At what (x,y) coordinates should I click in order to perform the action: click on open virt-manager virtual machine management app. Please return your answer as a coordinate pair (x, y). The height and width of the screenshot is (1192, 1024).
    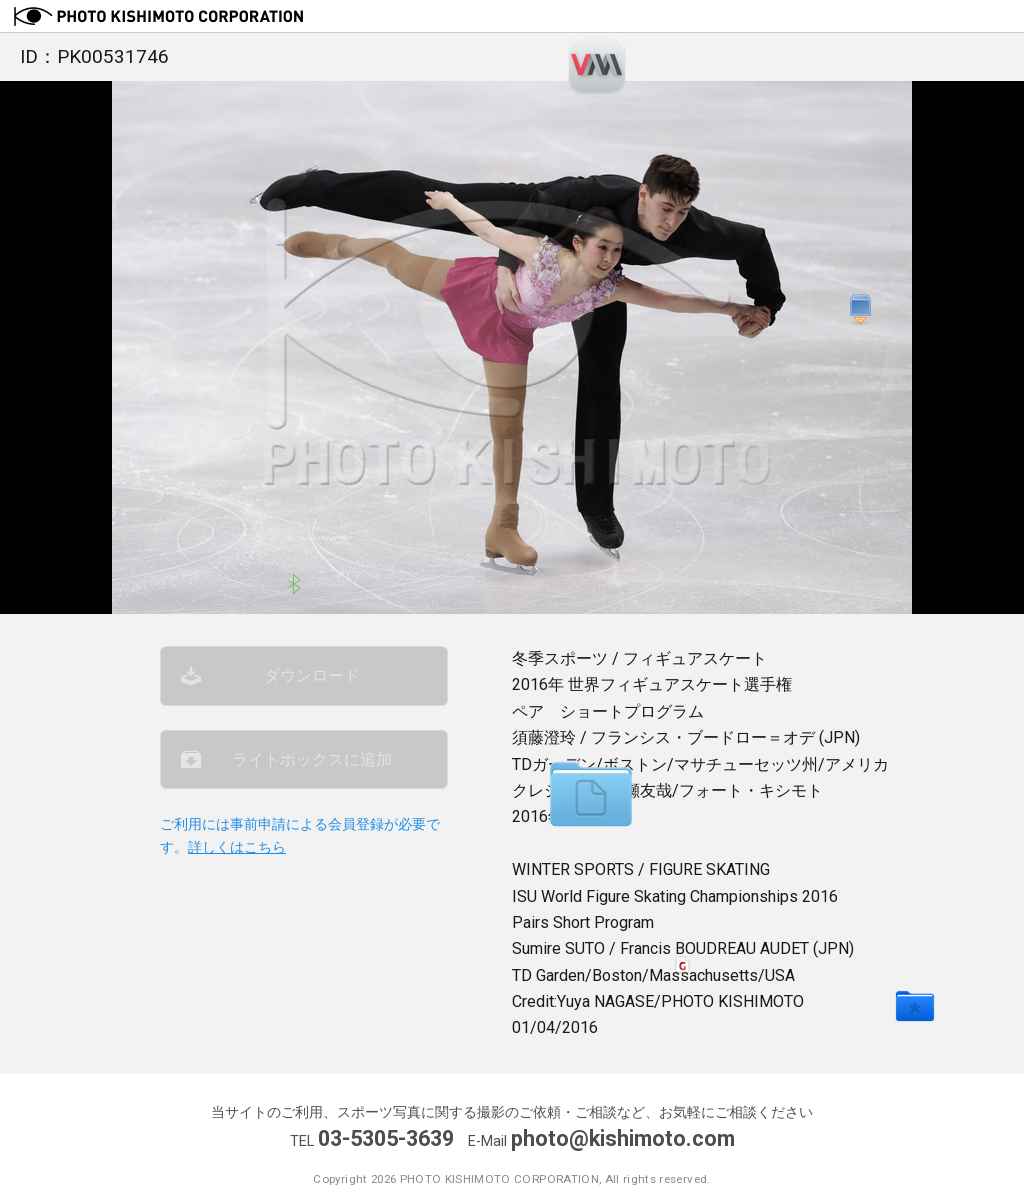
    Looking at the image, I should click on (597, 65).